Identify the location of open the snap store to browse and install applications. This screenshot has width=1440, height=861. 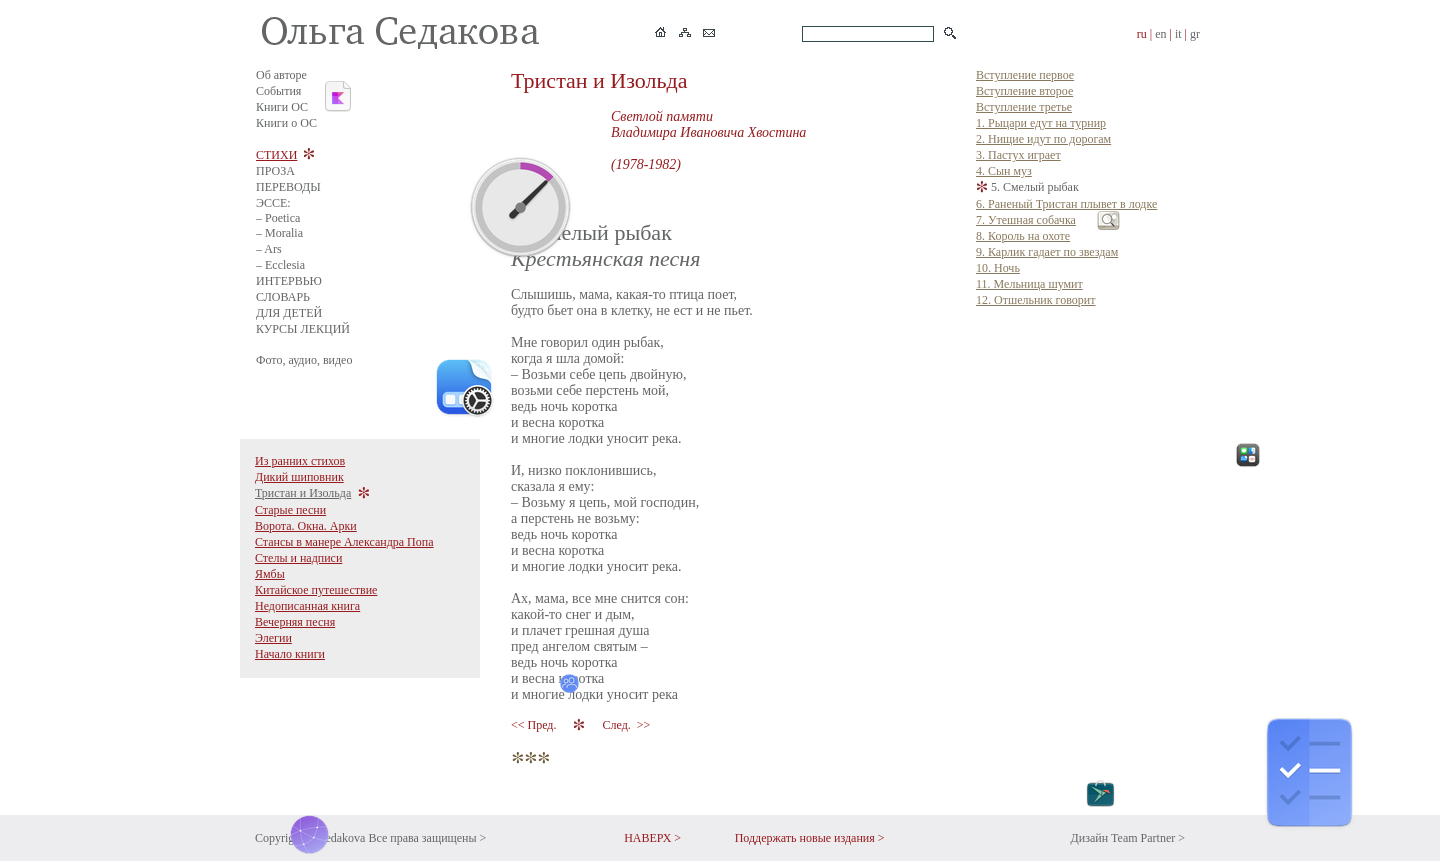
(1100, 794).